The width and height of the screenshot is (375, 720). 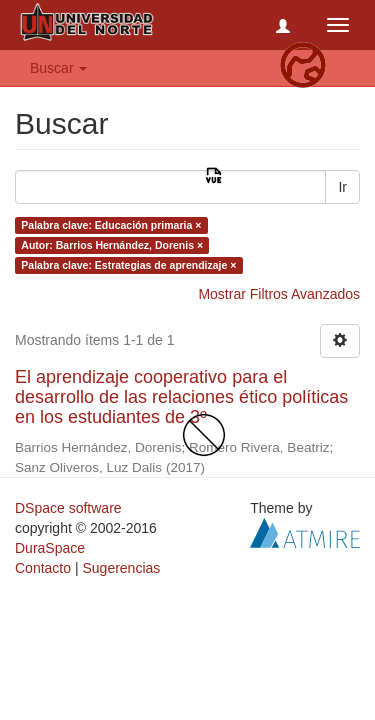 I want to click on vue.js file type indicator, so click(x=214, y=176).